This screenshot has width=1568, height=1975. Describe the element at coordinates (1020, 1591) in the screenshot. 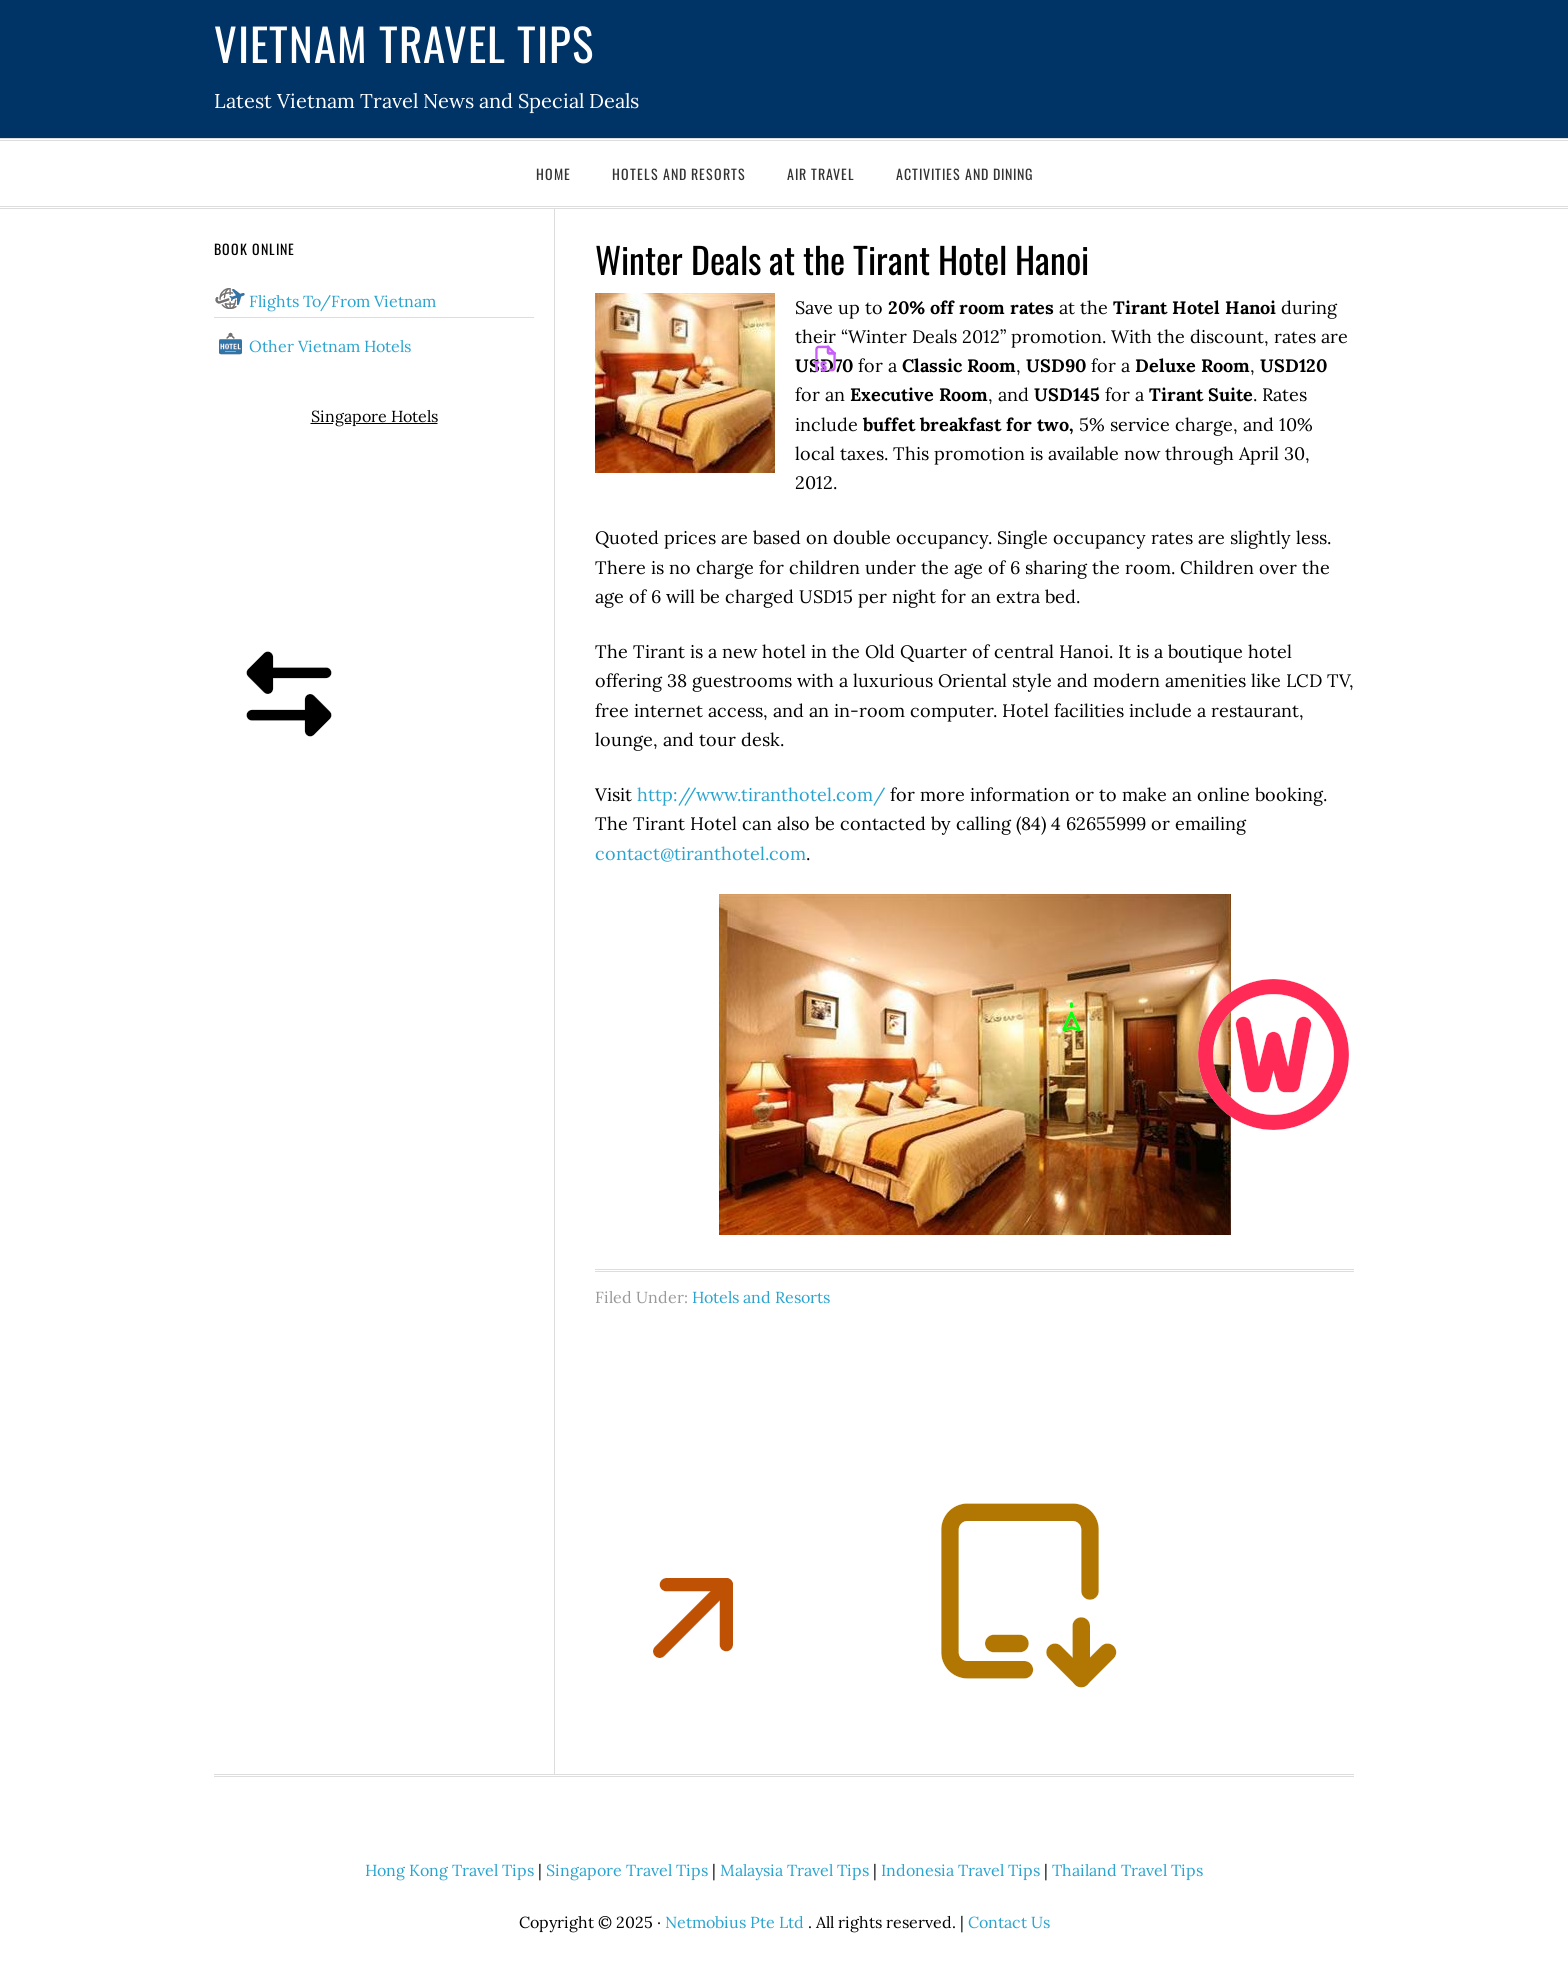

I see `download content to iPad` at that location.